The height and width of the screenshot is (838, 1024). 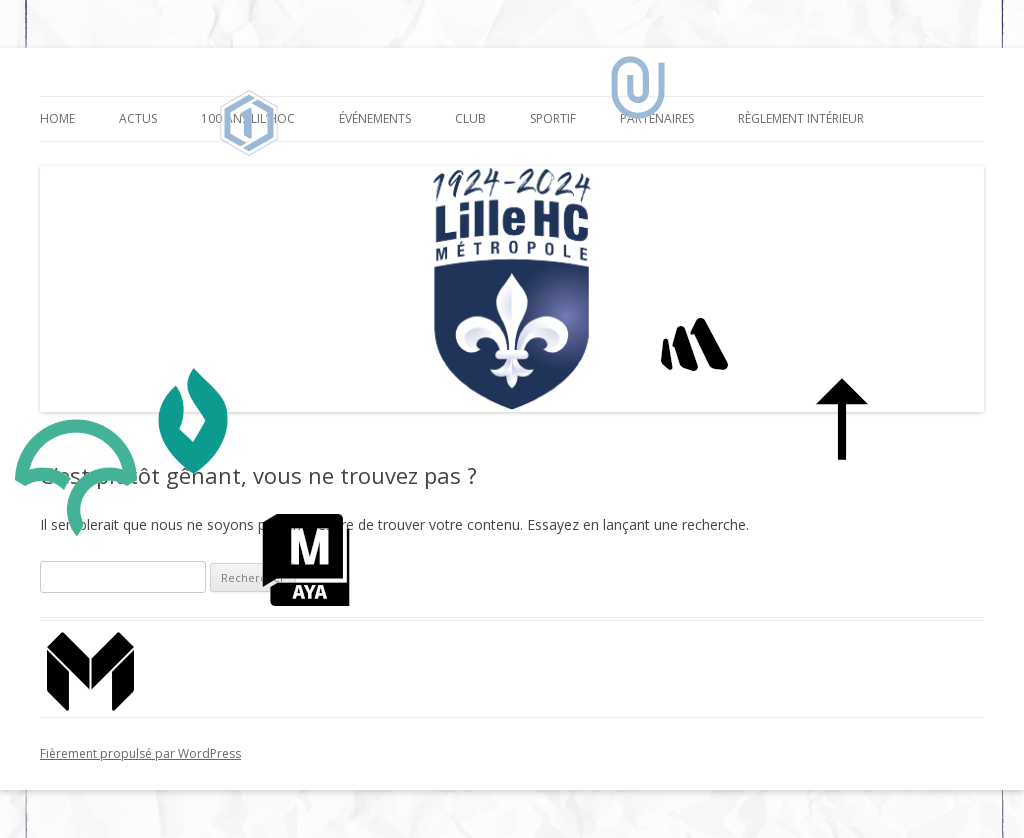 What do you see at coordinates (249, 123) in the screenshot?
I see `open 1Panel server management dashboard` at bounding box center [249, 123].